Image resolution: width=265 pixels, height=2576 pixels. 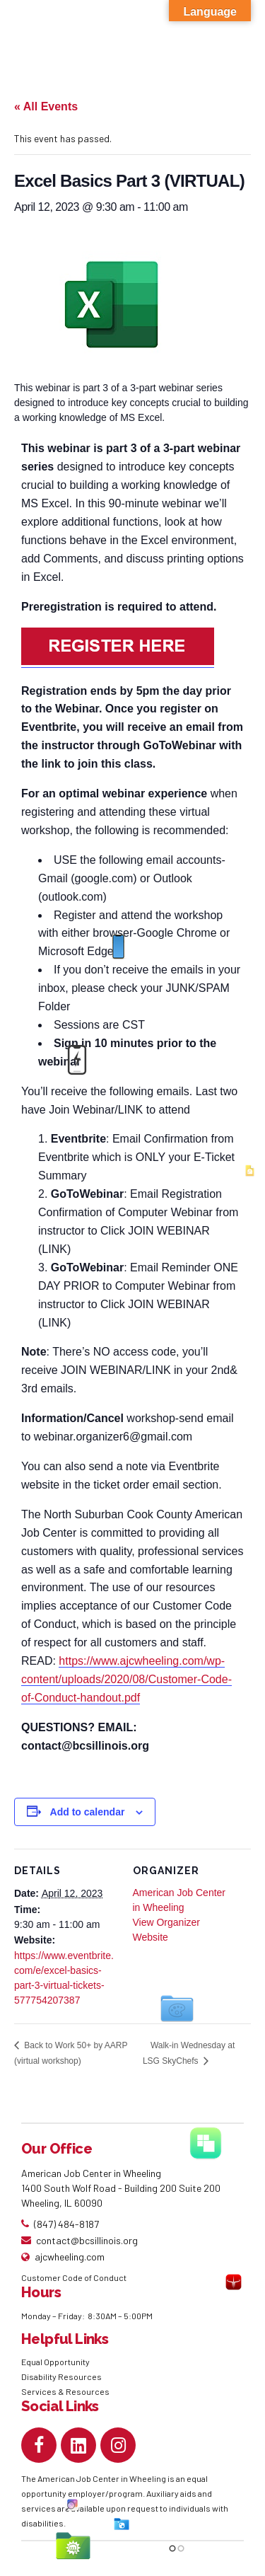 I want to click on open gnome loupe image viewer, so click(x=72, y=2504).